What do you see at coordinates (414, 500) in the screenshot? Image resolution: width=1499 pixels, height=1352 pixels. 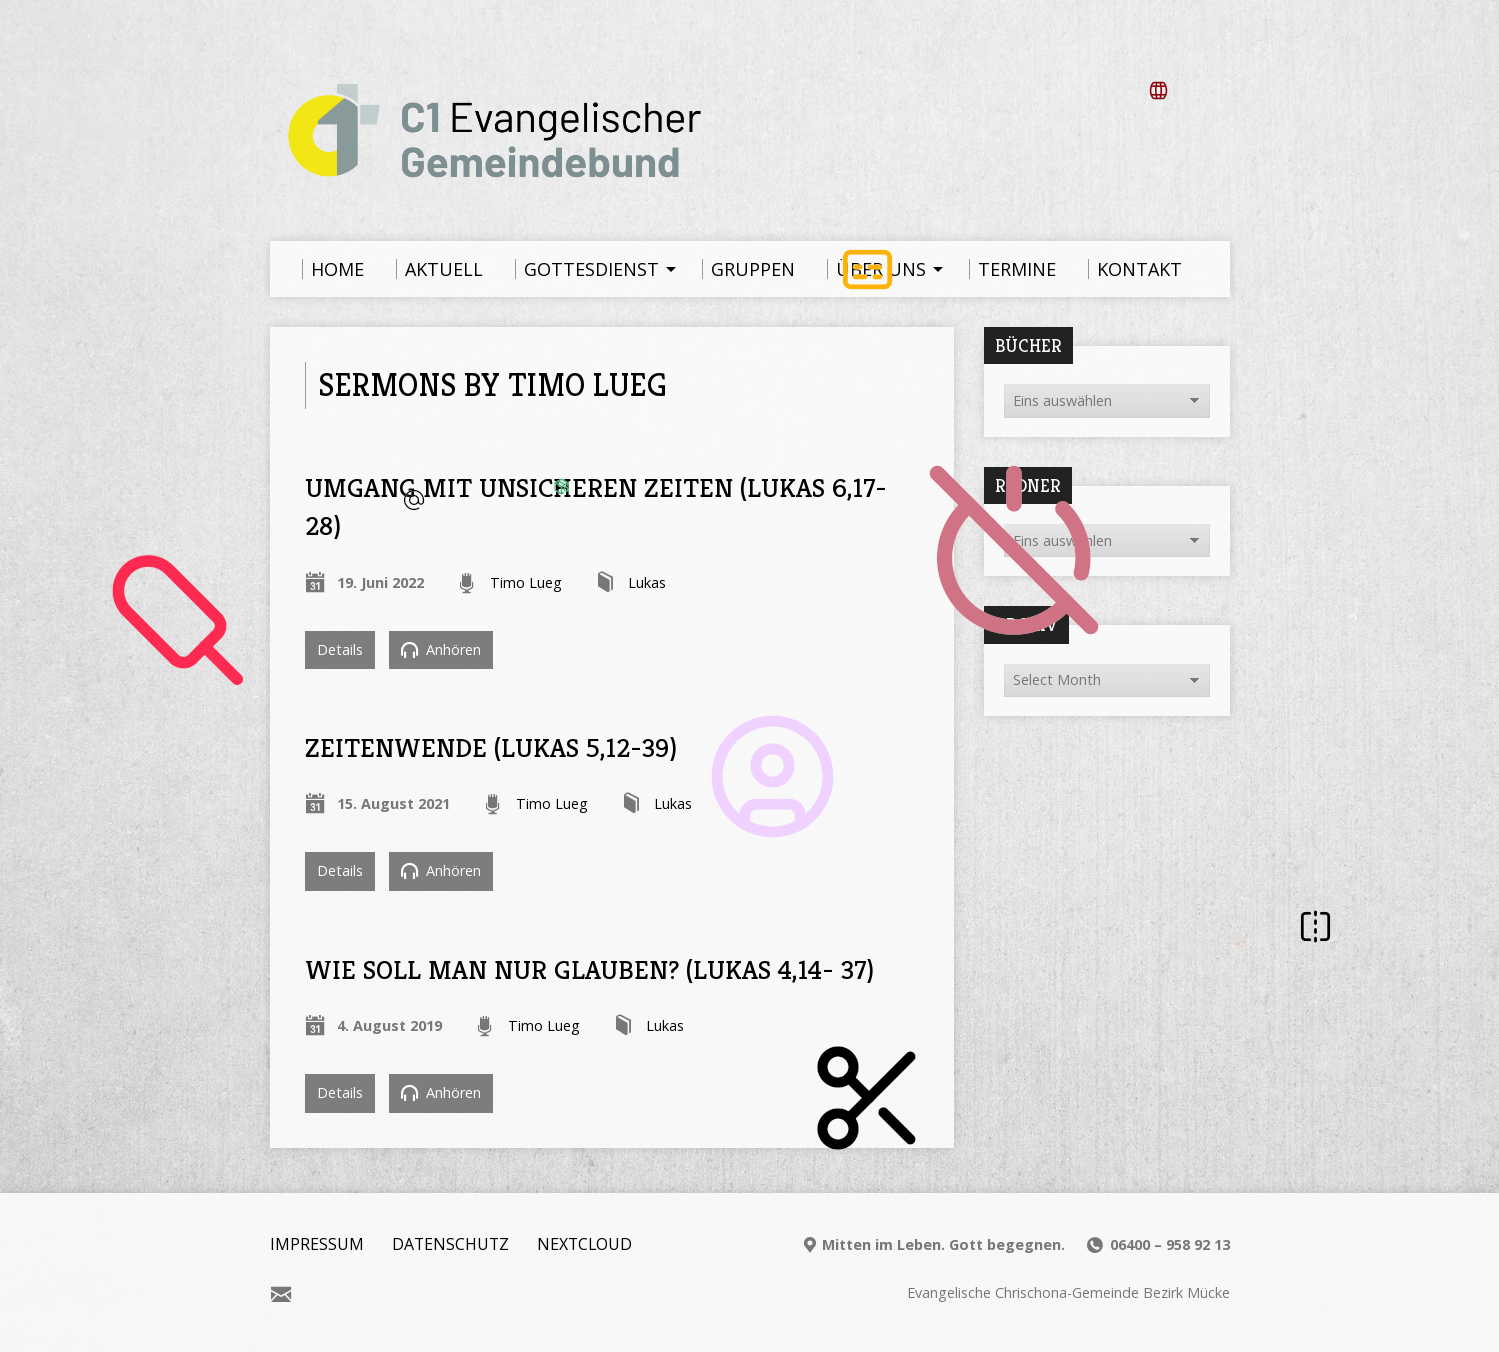 I see `mention or tag a user` at bounding box center [414, 500].